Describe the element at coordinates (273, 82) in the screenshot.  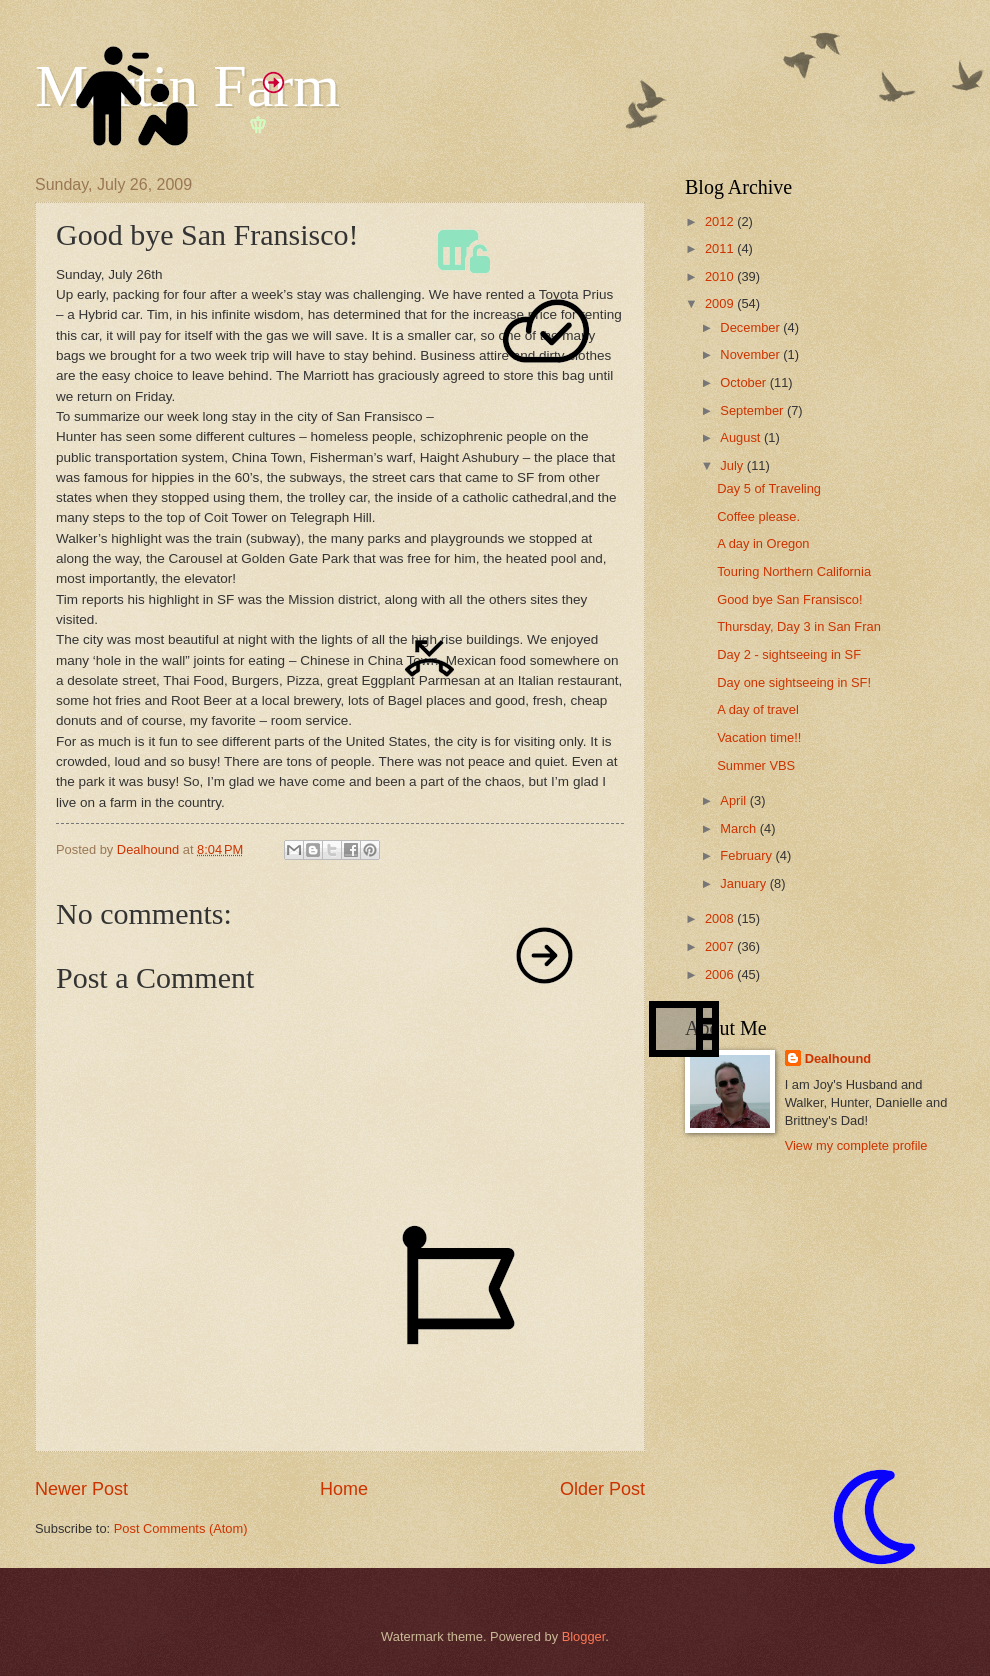
I see `go to next item or step` at that location.